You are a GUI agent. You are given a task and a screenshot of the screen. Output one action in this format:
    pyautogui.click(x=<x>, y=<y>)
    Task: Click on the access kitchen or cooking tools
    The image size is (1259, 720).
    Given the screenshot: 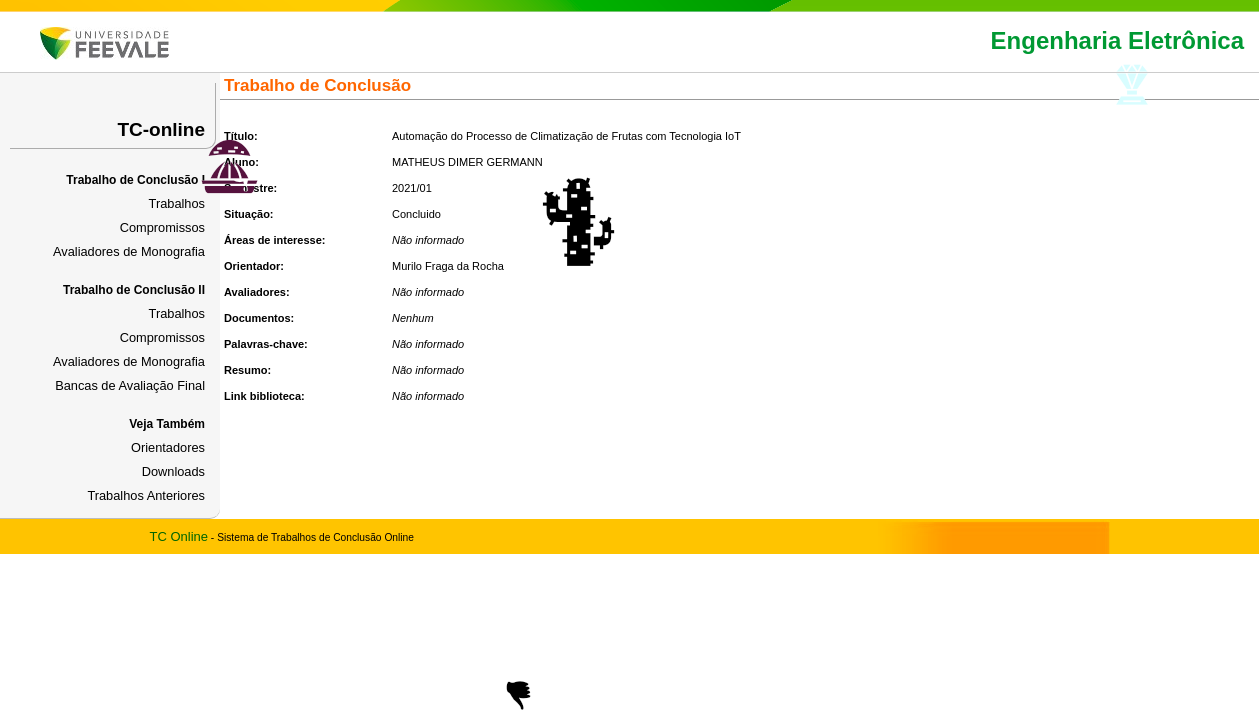 What is the action you would take?
    pyautogui.click(x=229, y=166)
    